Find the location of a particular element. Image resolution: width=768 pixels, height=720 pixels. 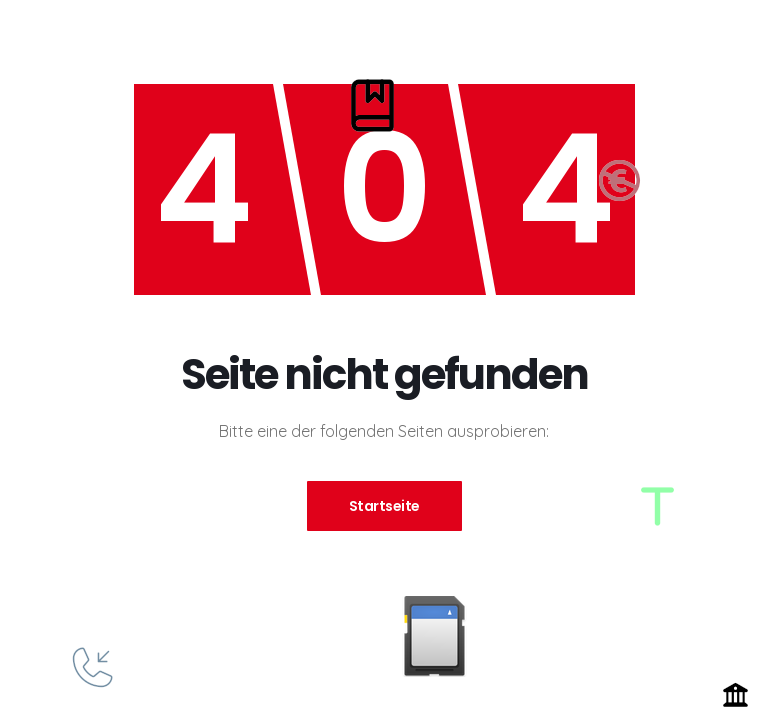

incoming call notification is located at coordinates (93, 666).